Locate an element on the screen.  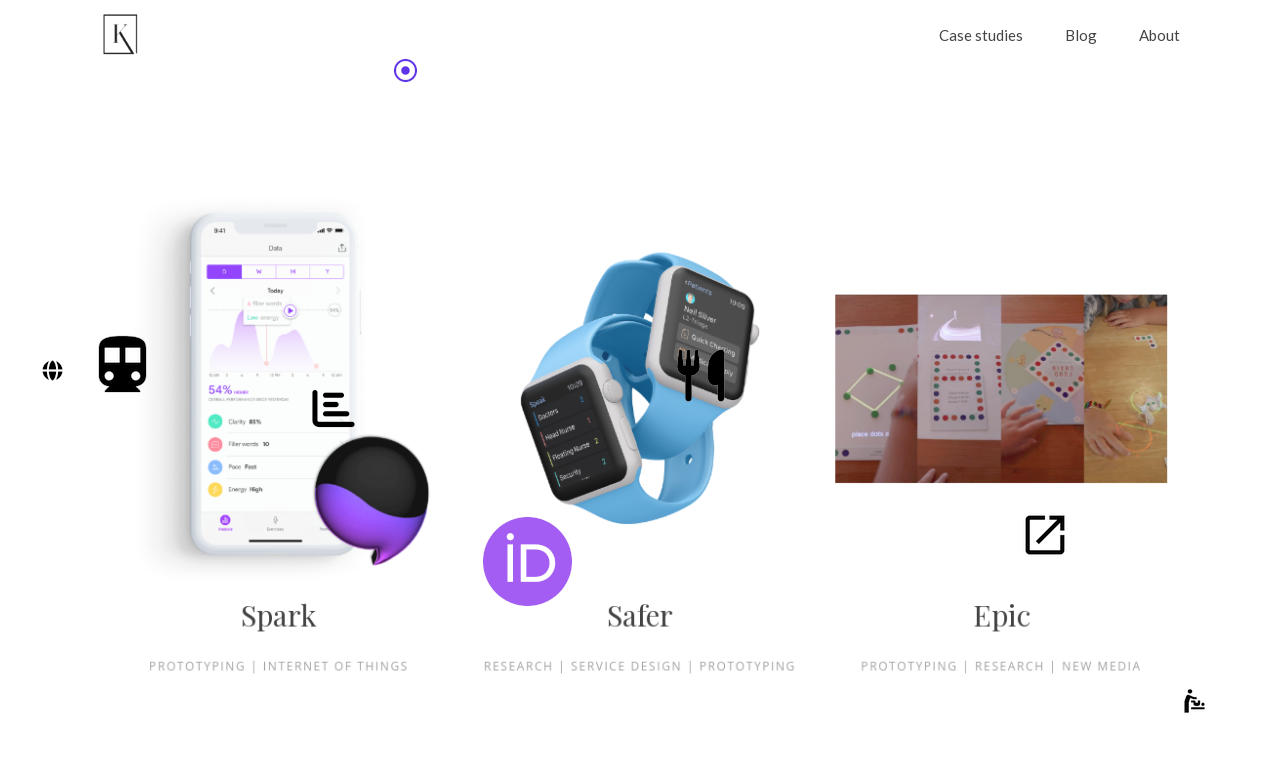
access global or international settings is located at coordinates (52, 370).